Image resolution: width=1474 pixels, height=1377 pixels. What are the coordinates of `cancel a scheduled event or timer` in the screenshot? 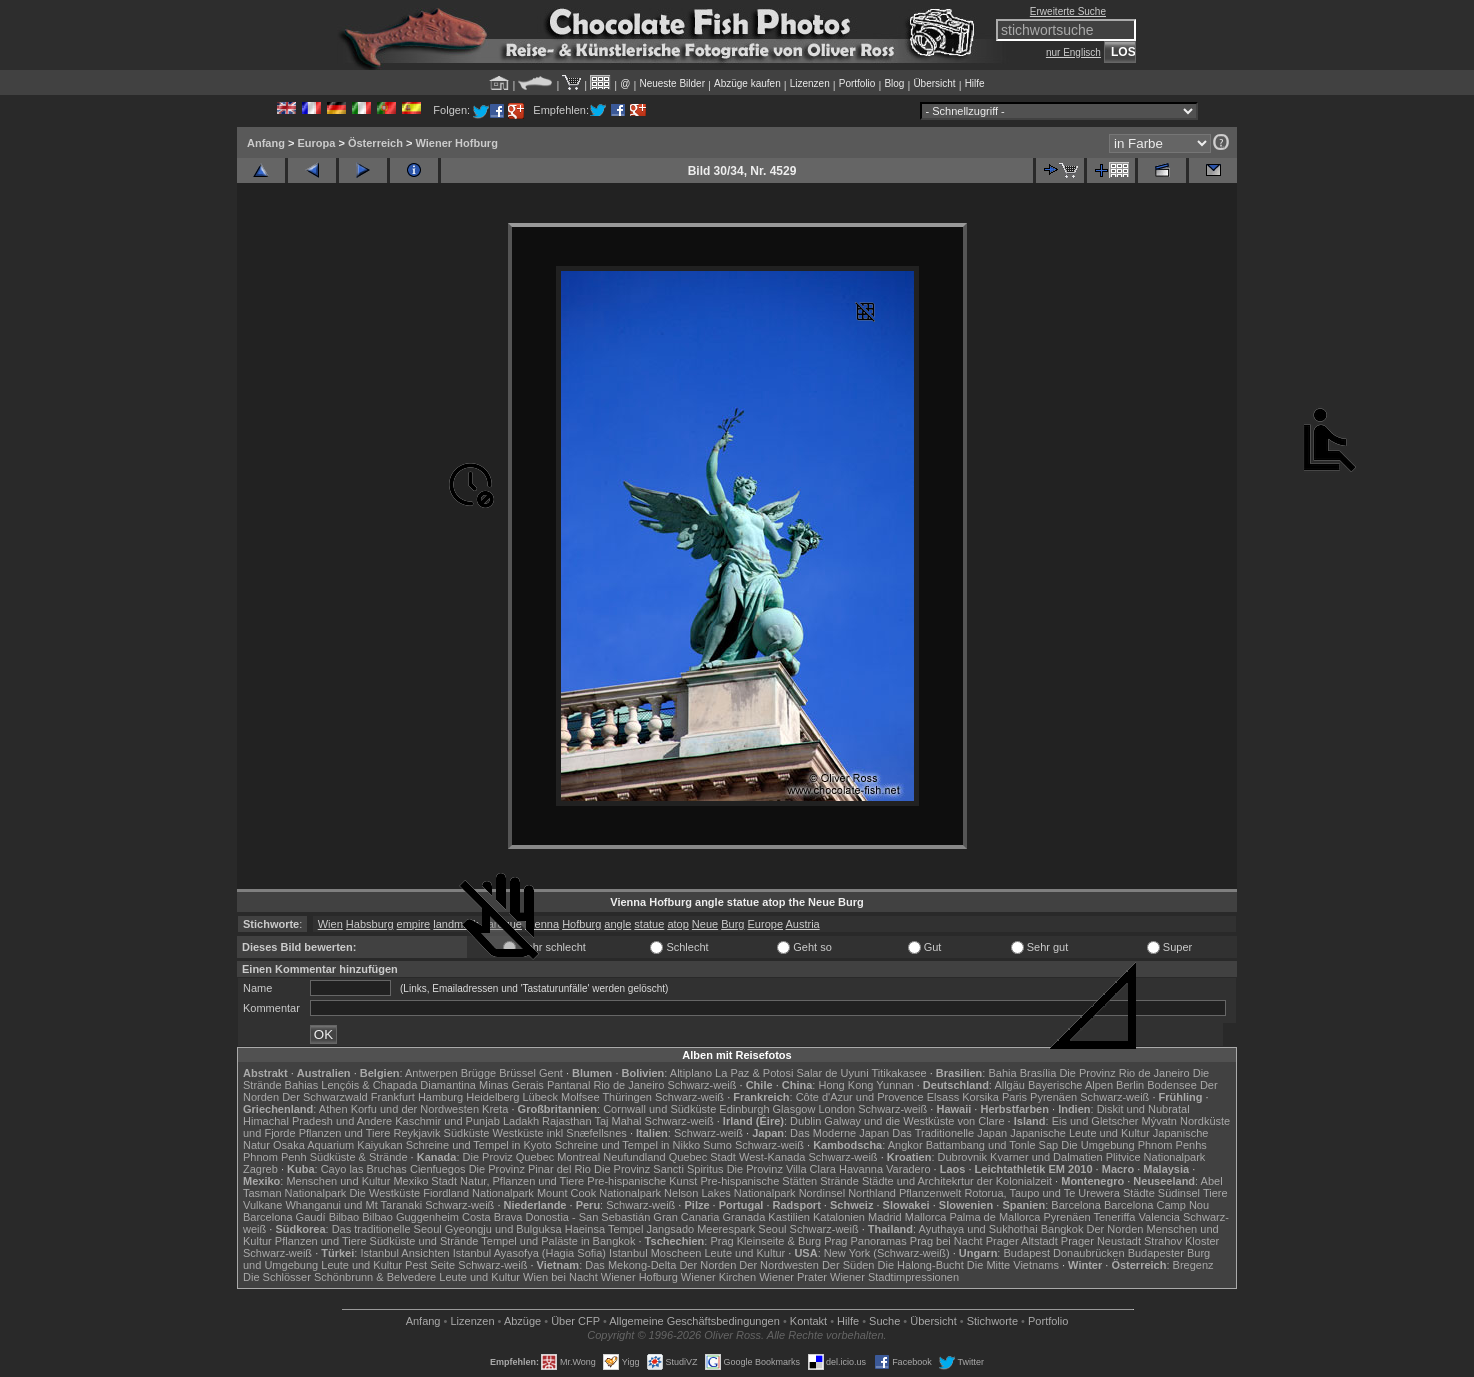 It's located at (470, 484).